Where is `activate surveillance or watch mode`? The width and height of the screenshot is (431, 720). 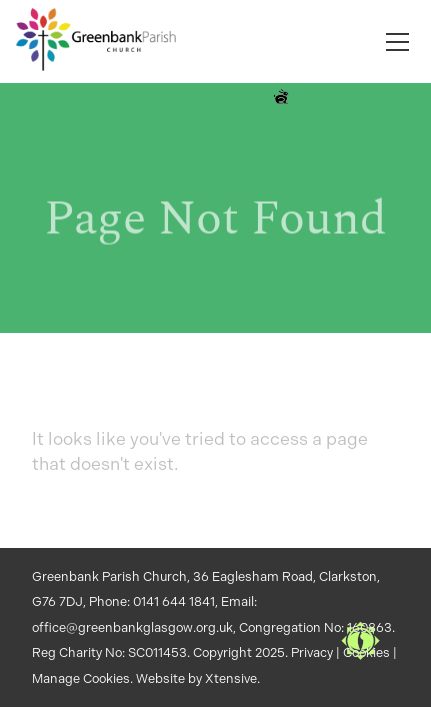
activate surveillance or watch mode is located at coordinates (360, 640).